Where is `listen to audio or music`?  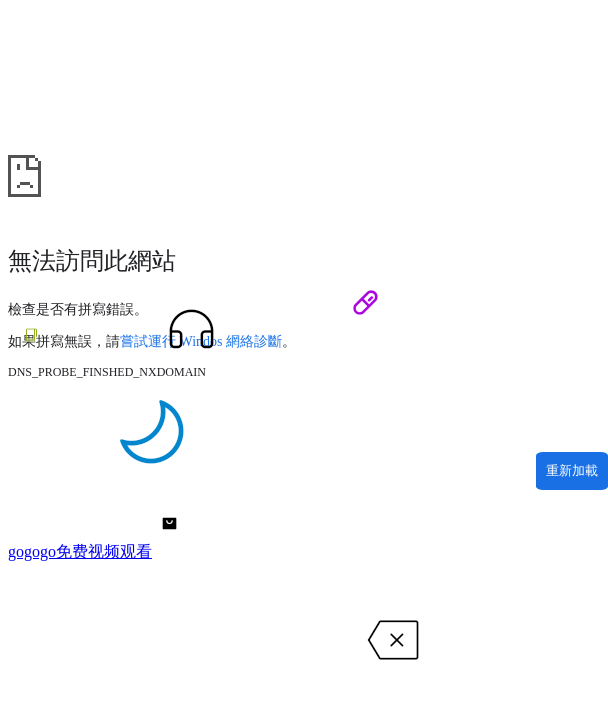
listen to audio or music is located at coordinates (191, 331).